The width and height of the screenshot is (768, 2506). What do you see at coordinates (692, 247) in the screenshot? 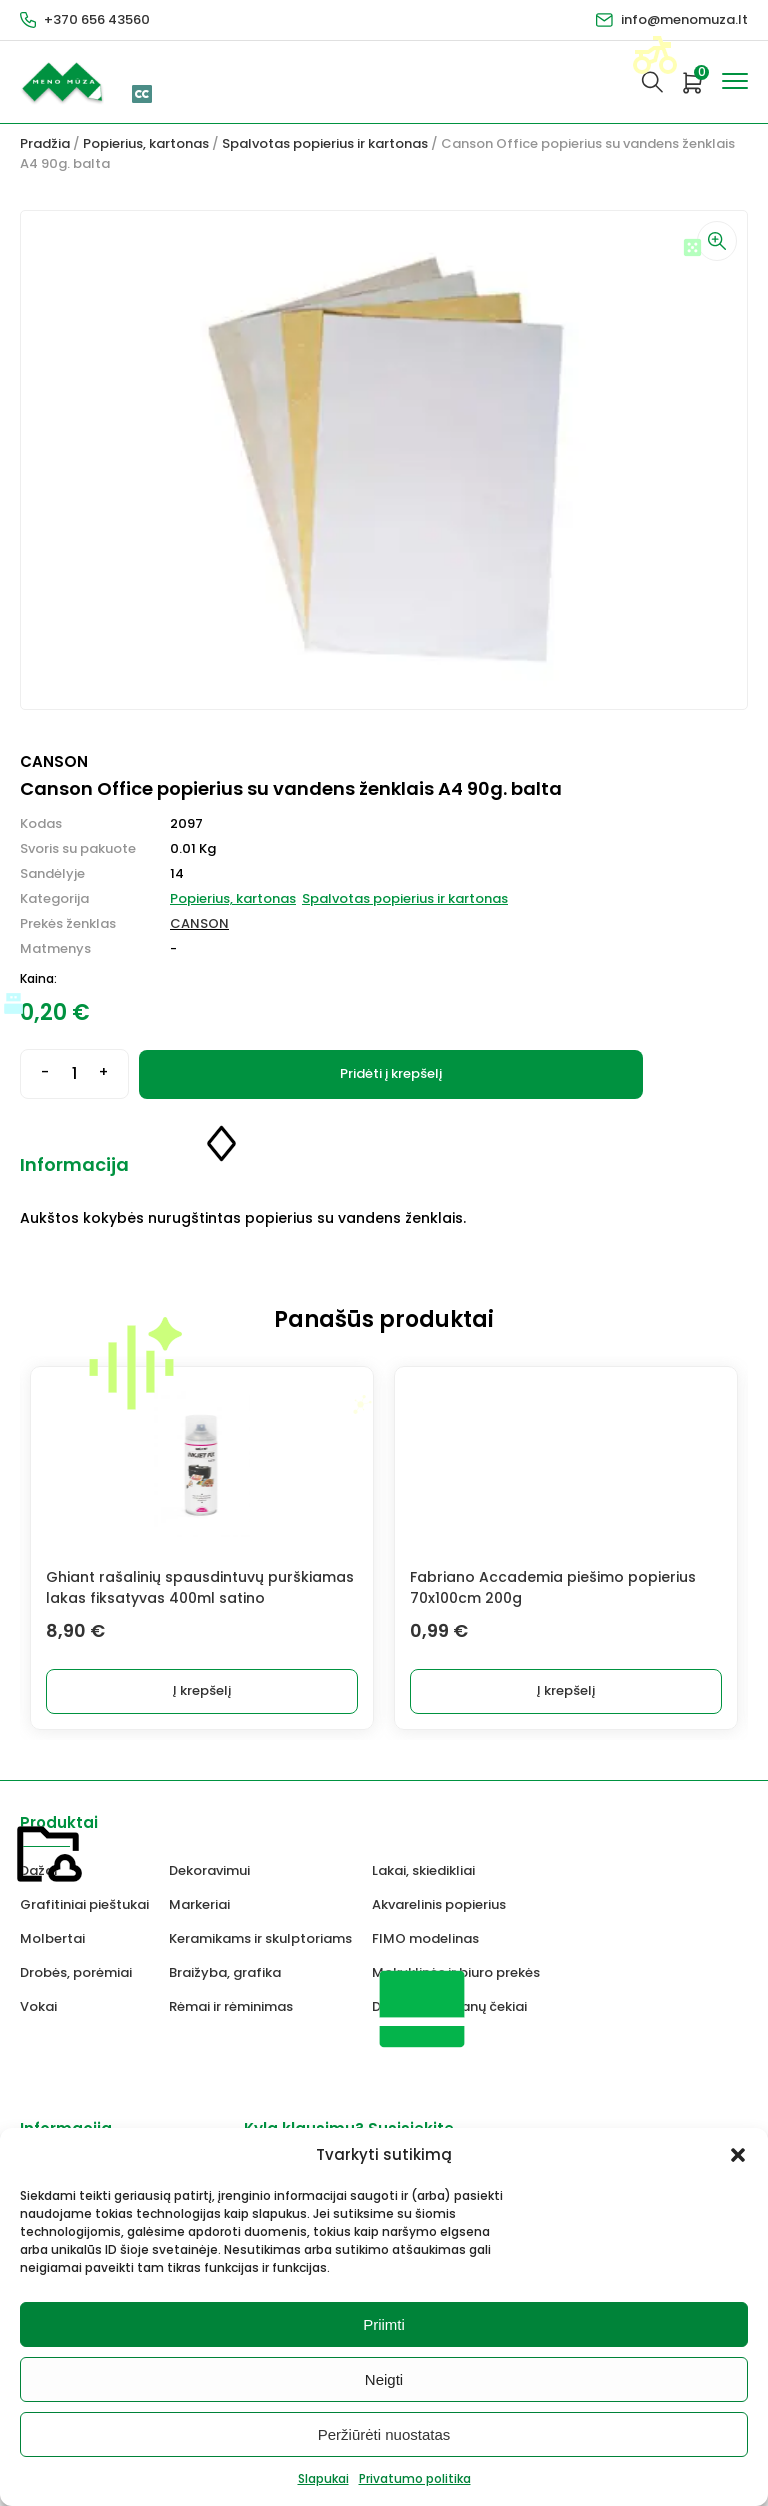
I see `randomize or shuffle content` at bounding box center [692, 247].